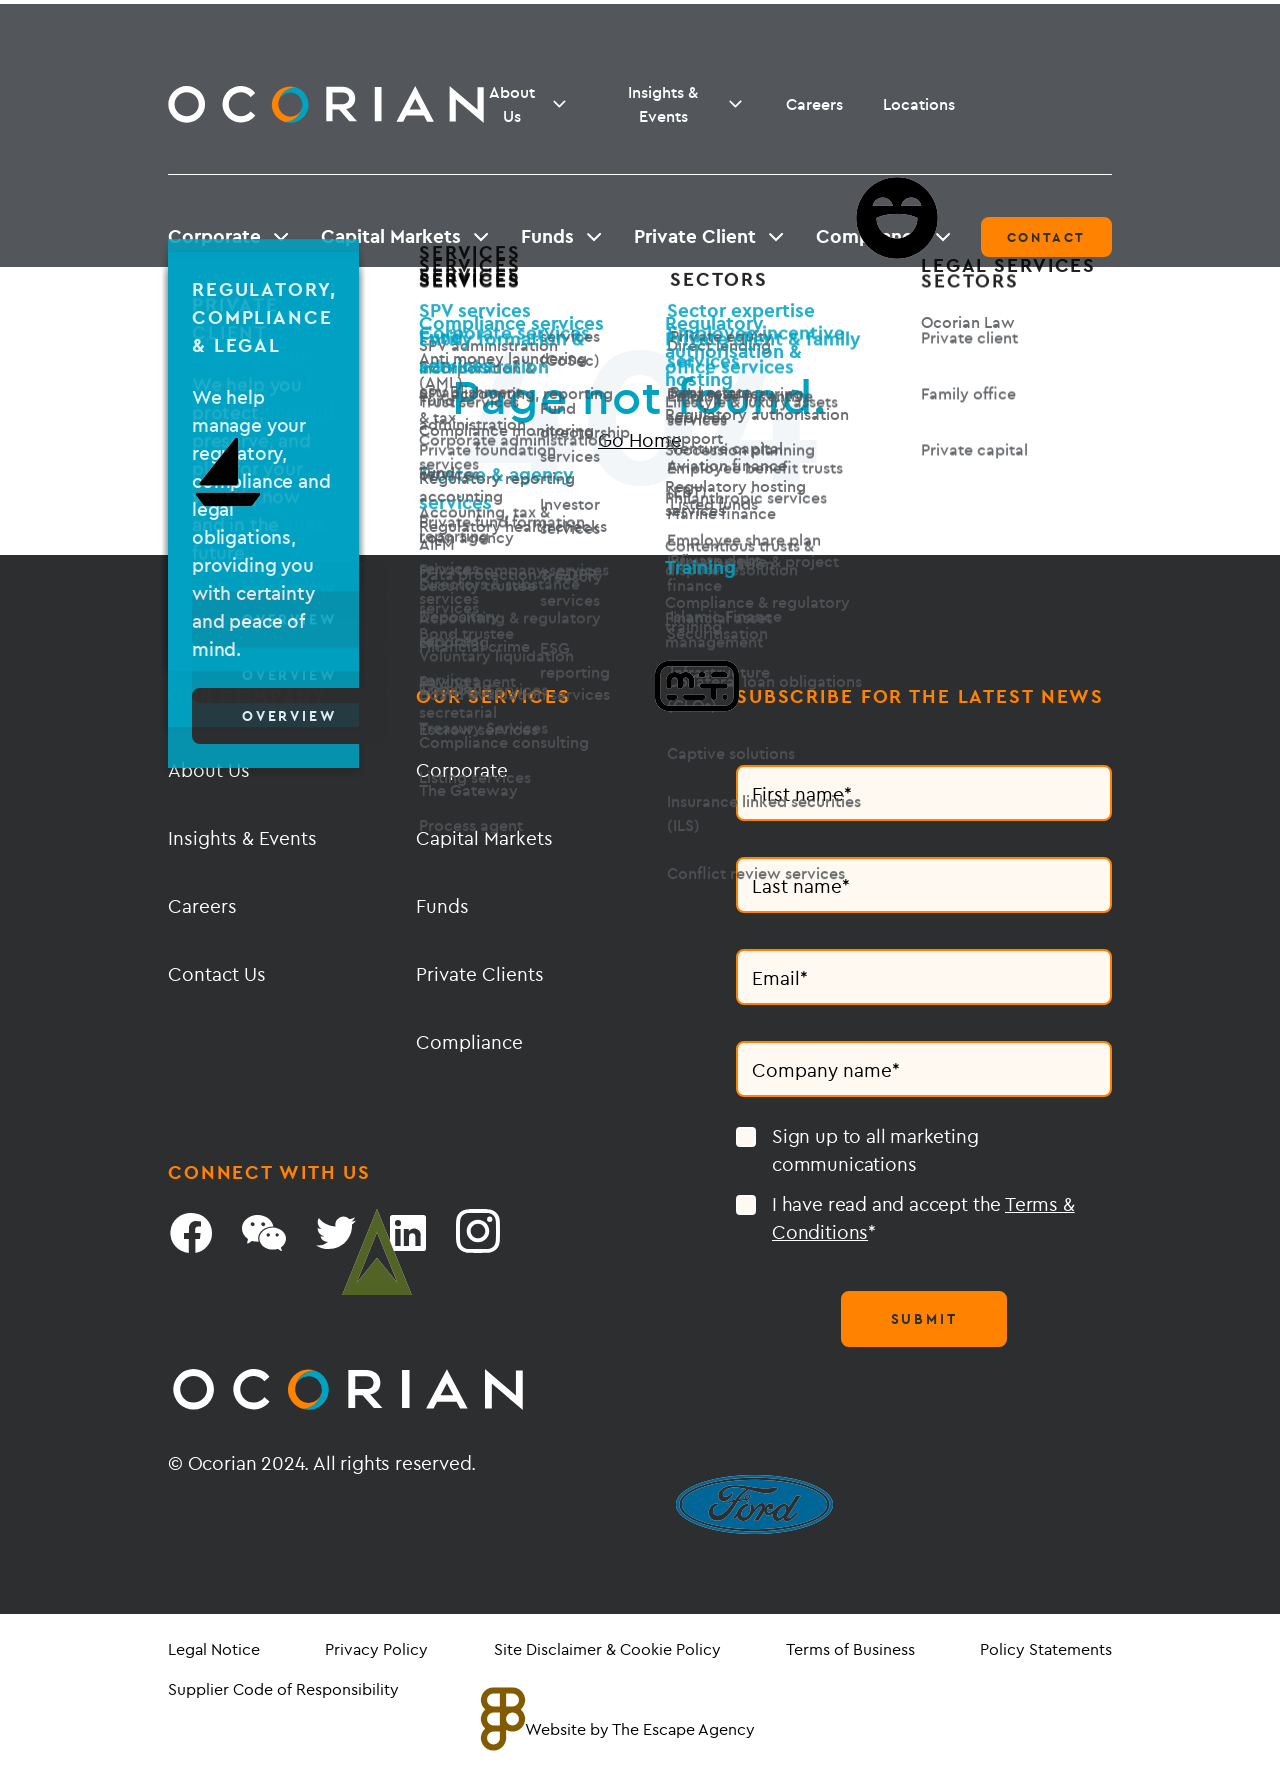 The image size is (1280, 1773). I want to click on open figma design app, so click(503, 1719).